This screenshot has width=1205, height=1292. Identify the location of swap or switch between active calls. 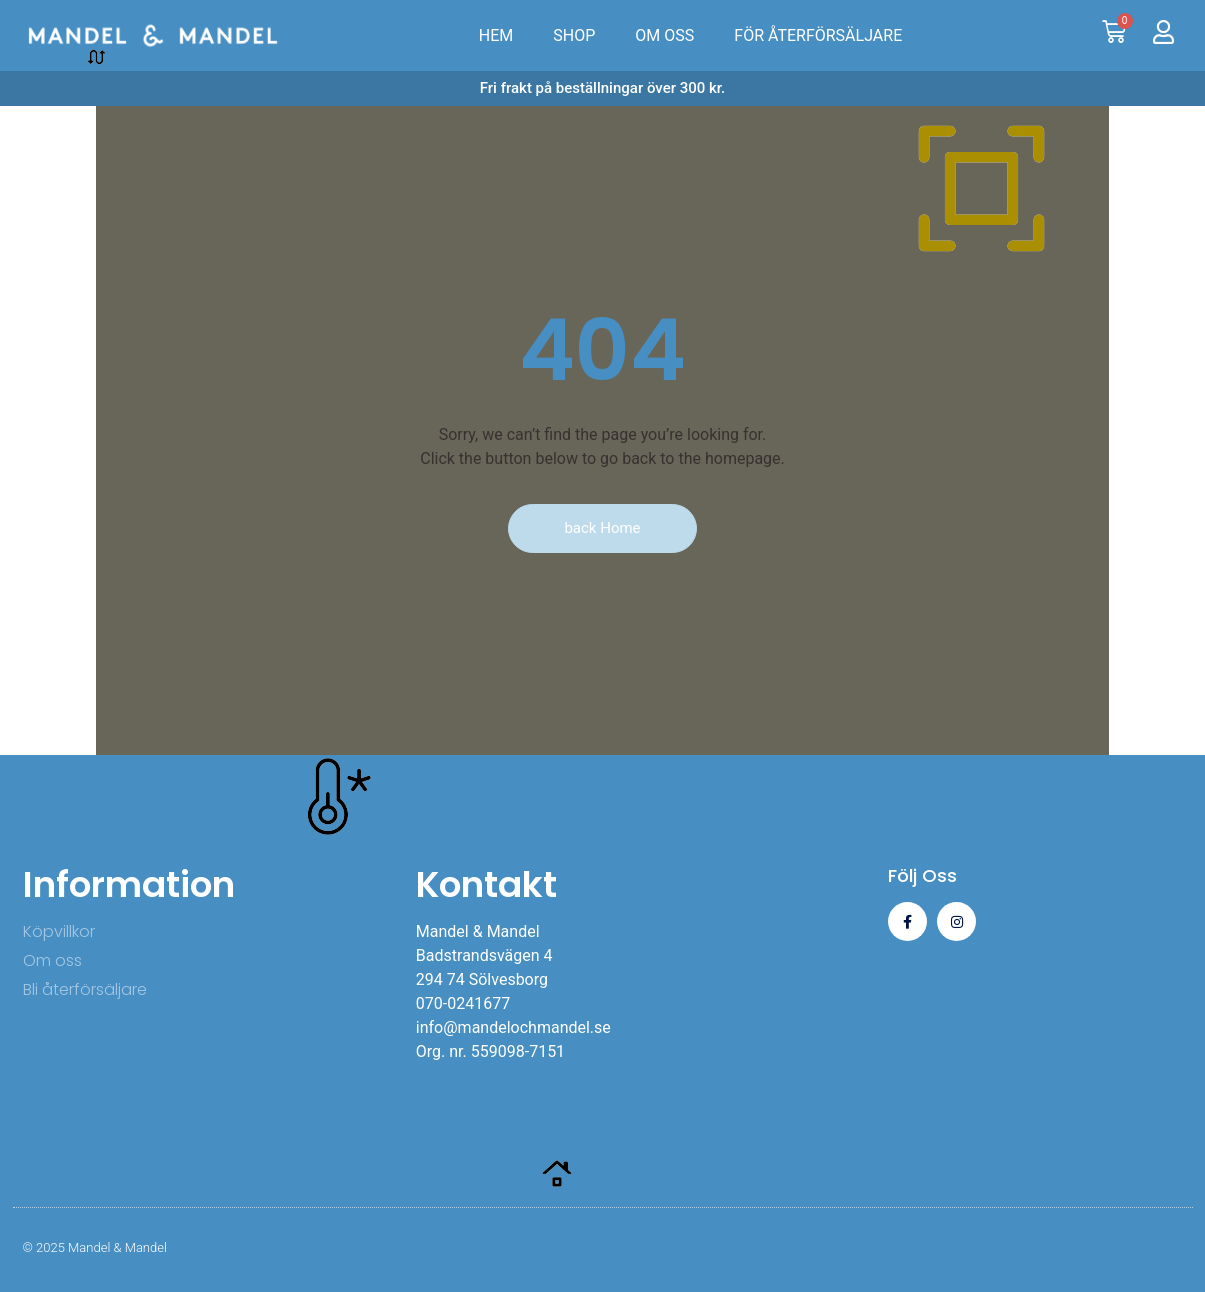
(96, 57).